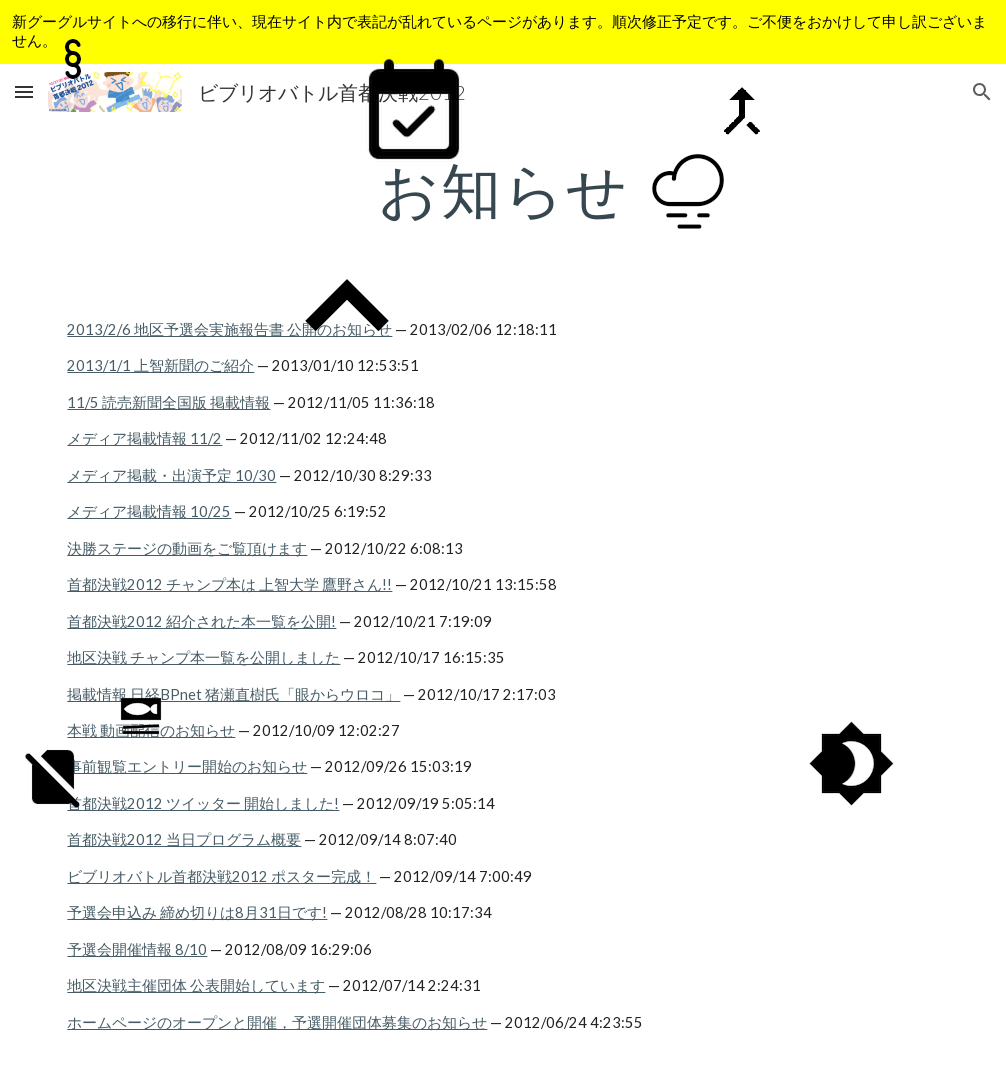 Image resolution: width=1006 pixels, height=1067 pixels. I want to click on no sim card detected, so click(53, 777).